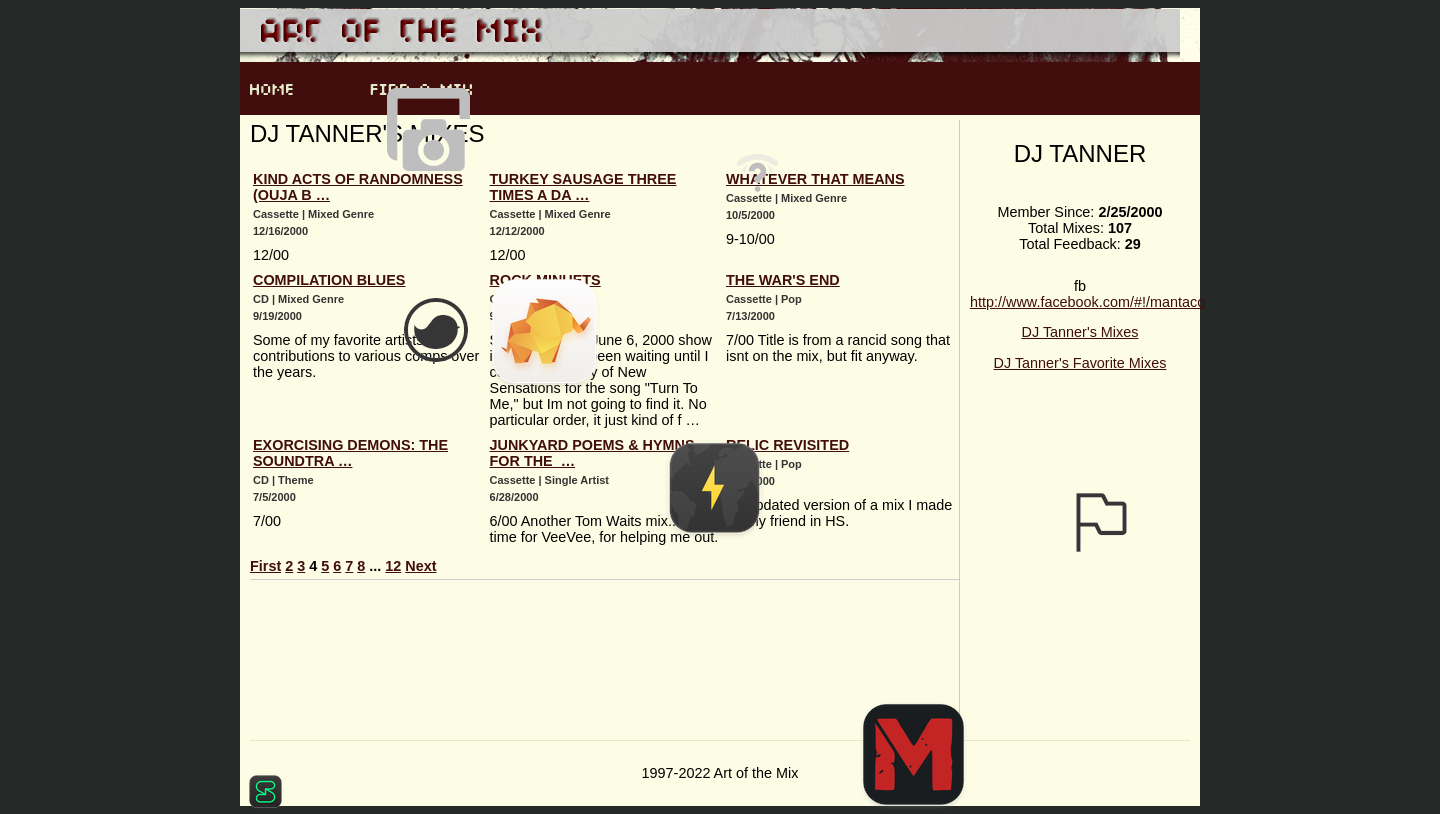 The height and width of the screenshot is (814, 1440). Describe the element at coordinates (265, 791) in the screenshot. I see `open session private messenger app` at that location.